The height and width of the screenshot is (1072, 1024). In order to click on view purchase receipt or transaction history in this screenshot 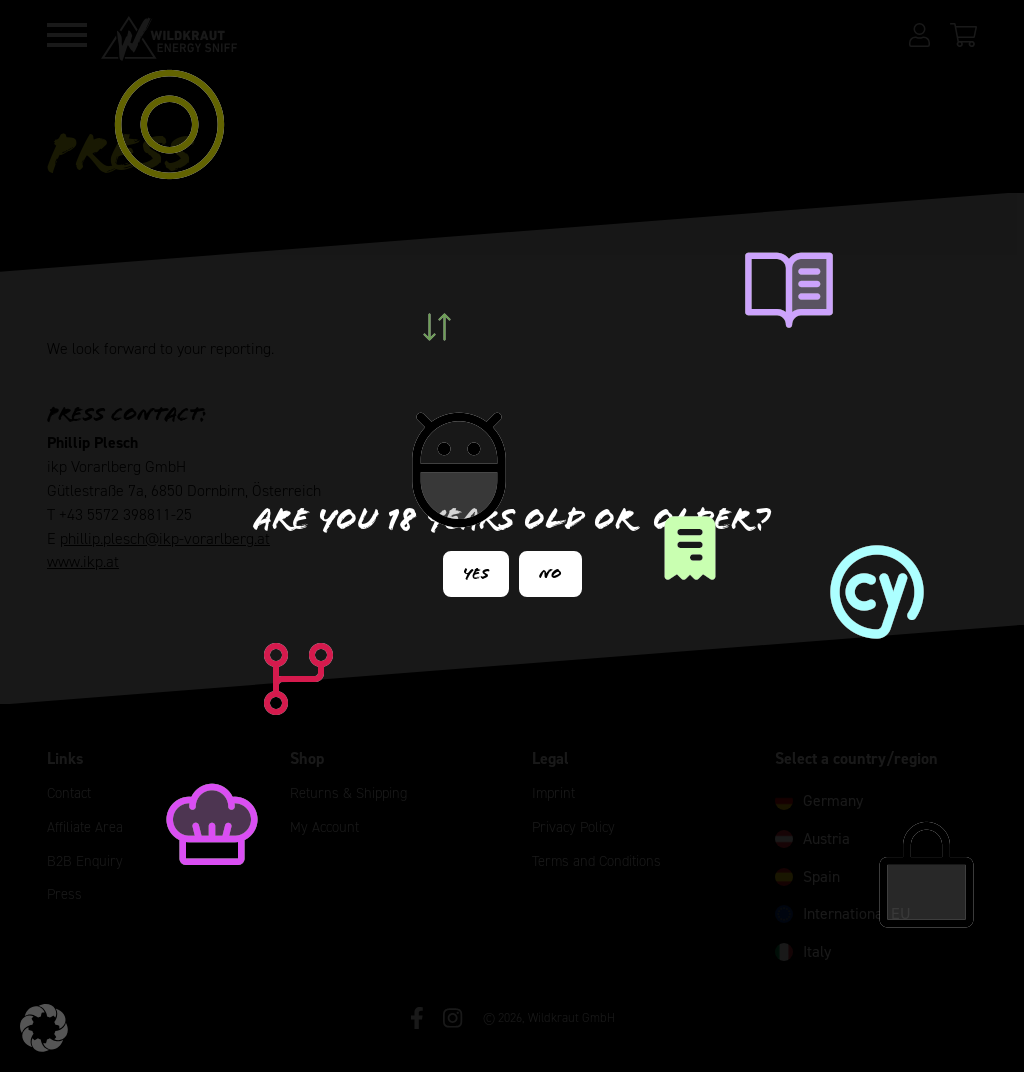, I will do `click(690, 548)`.